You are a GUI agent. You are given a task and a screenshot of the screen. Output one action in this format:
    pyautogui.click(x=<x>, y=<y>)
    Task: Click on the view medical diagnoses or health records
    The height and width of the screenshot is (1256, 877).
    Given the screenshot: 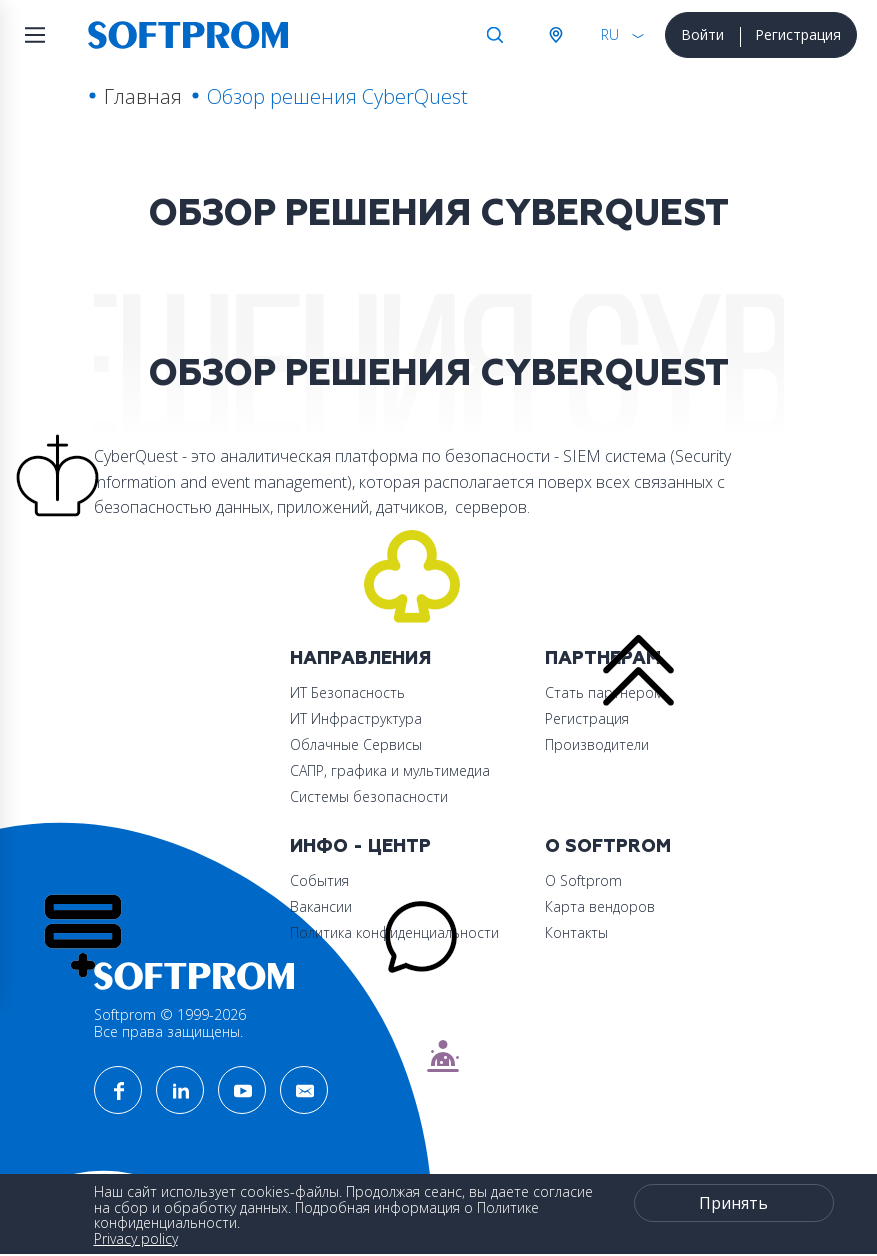 What is the action you would take?
    pyautogui.click(x=443, y=1056)
    